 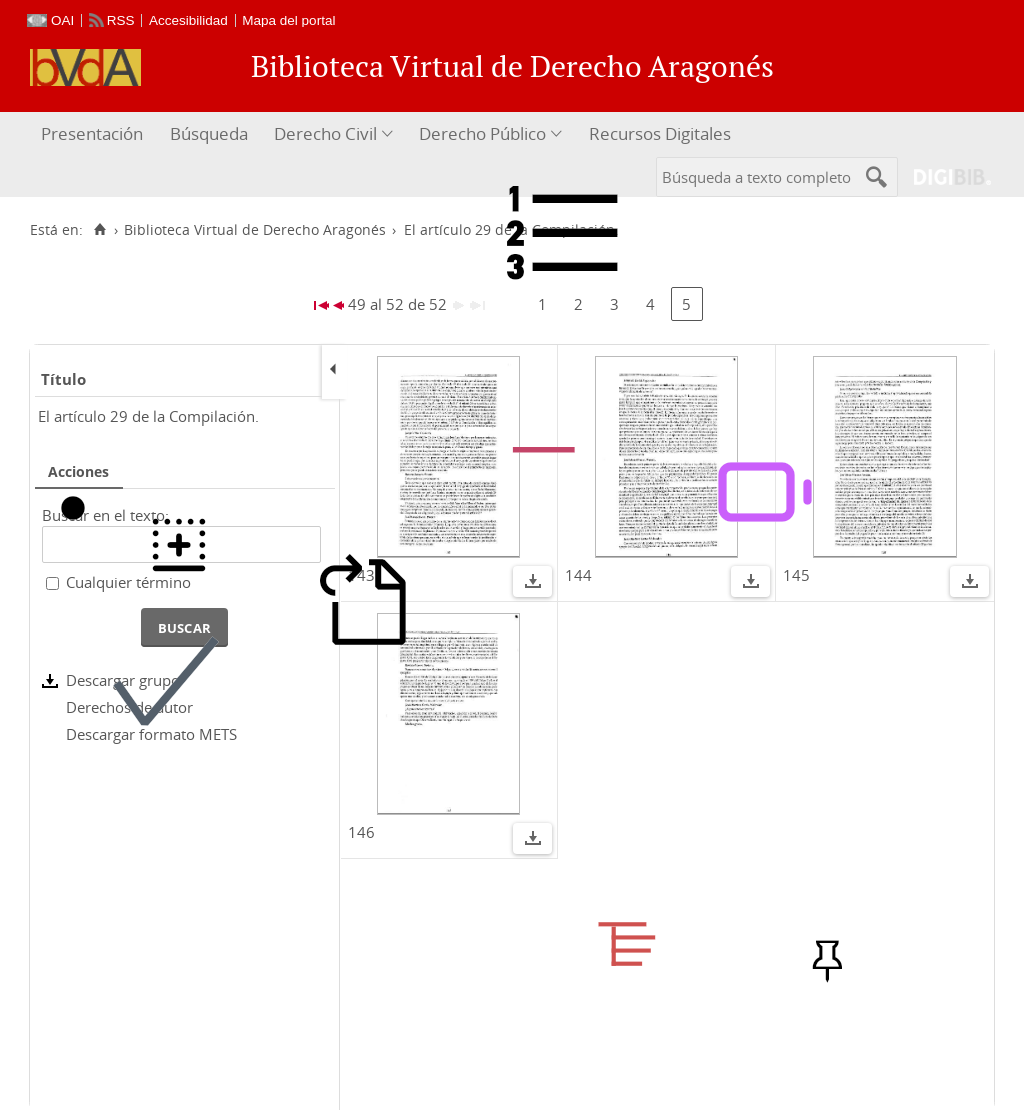 I want to click on view file explorer tree structure, so click(x=629, y=944).